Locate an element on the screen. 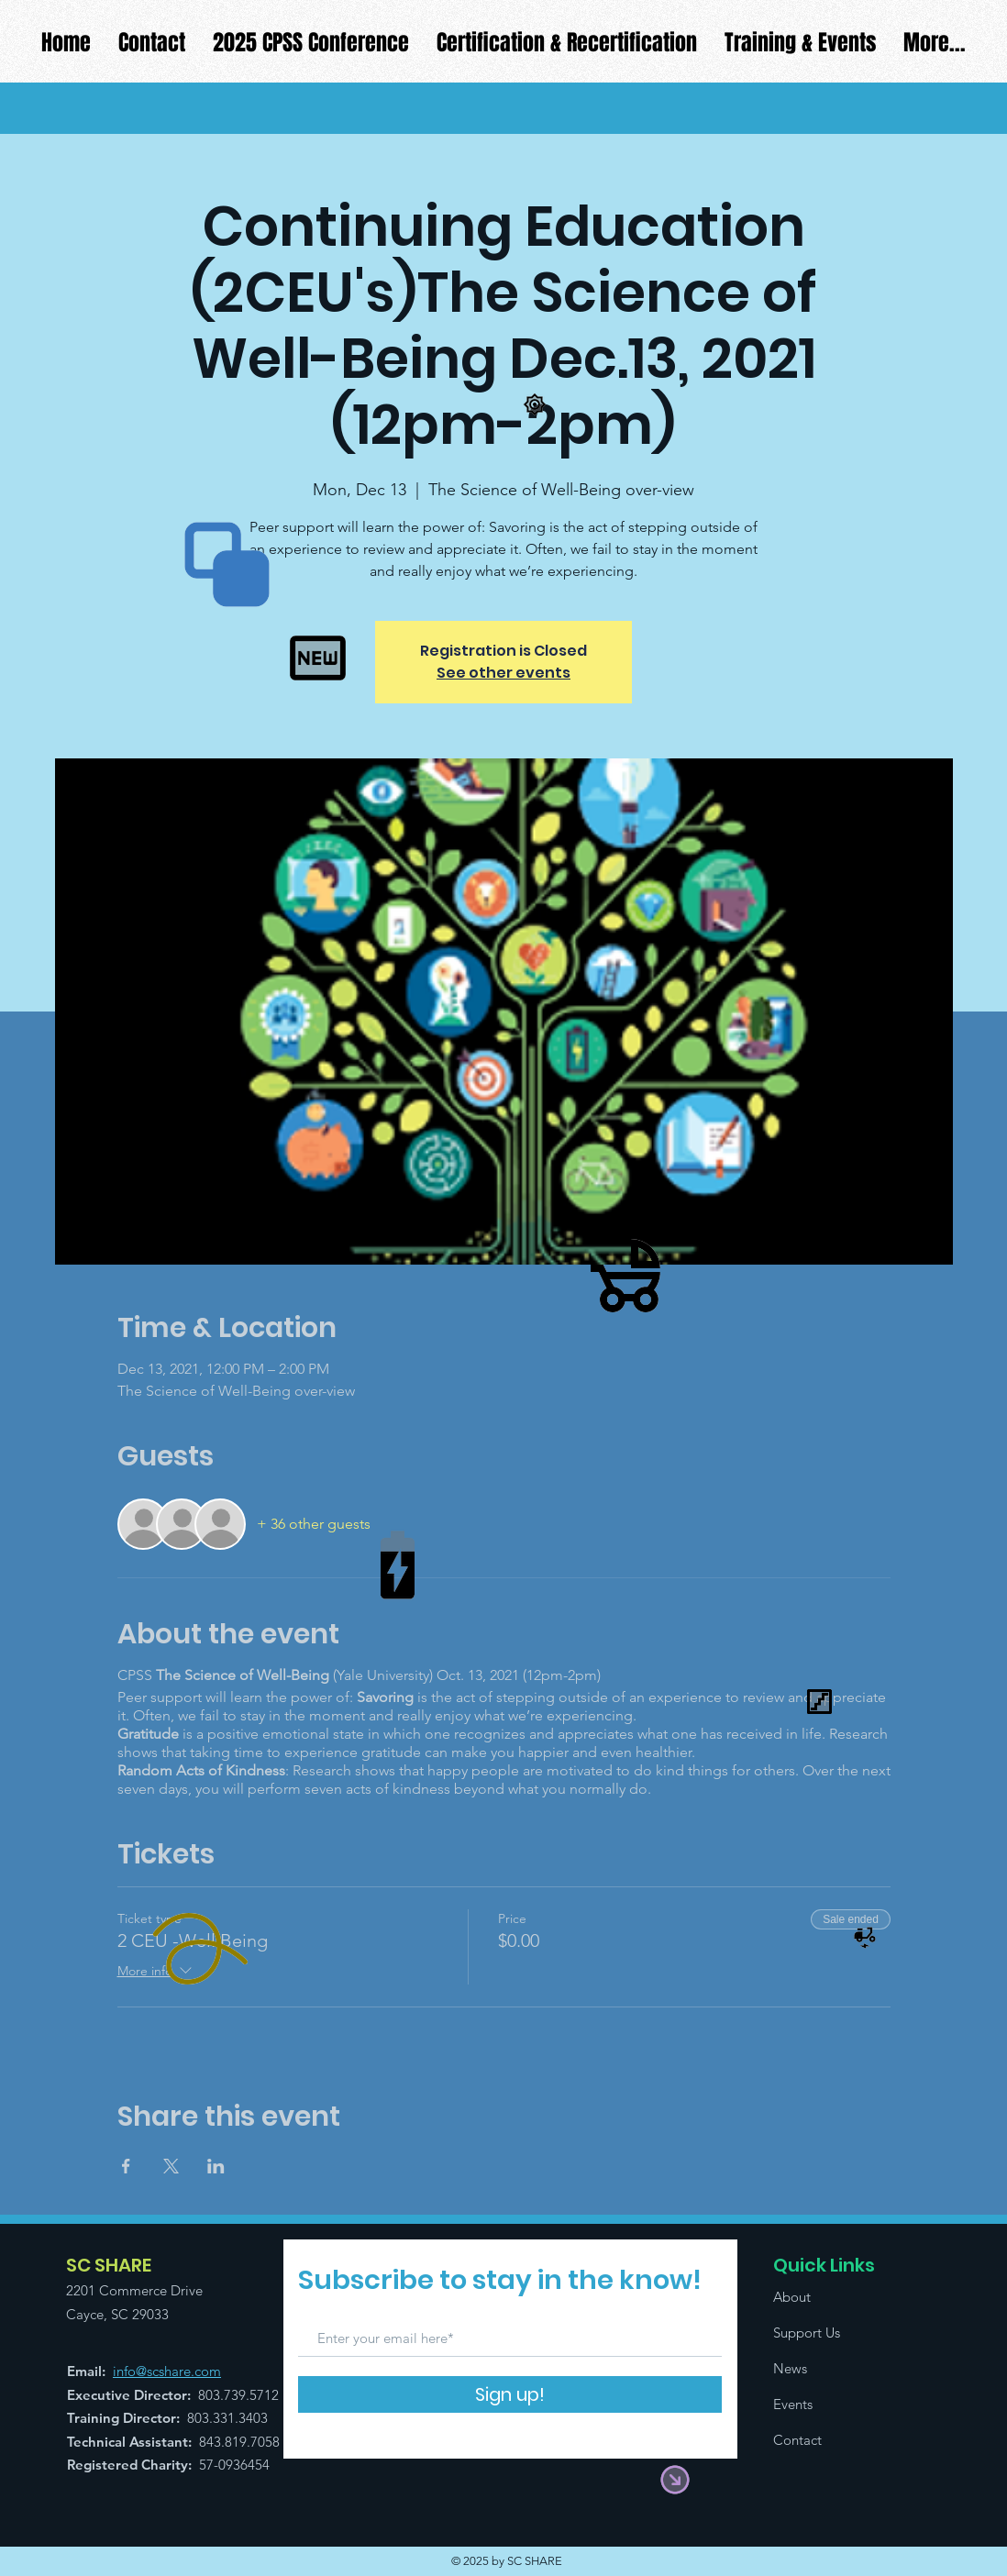 This screenshot has height=2576, width=1007. select electric moped as transportation mode is located at coordinates (865, 1937).